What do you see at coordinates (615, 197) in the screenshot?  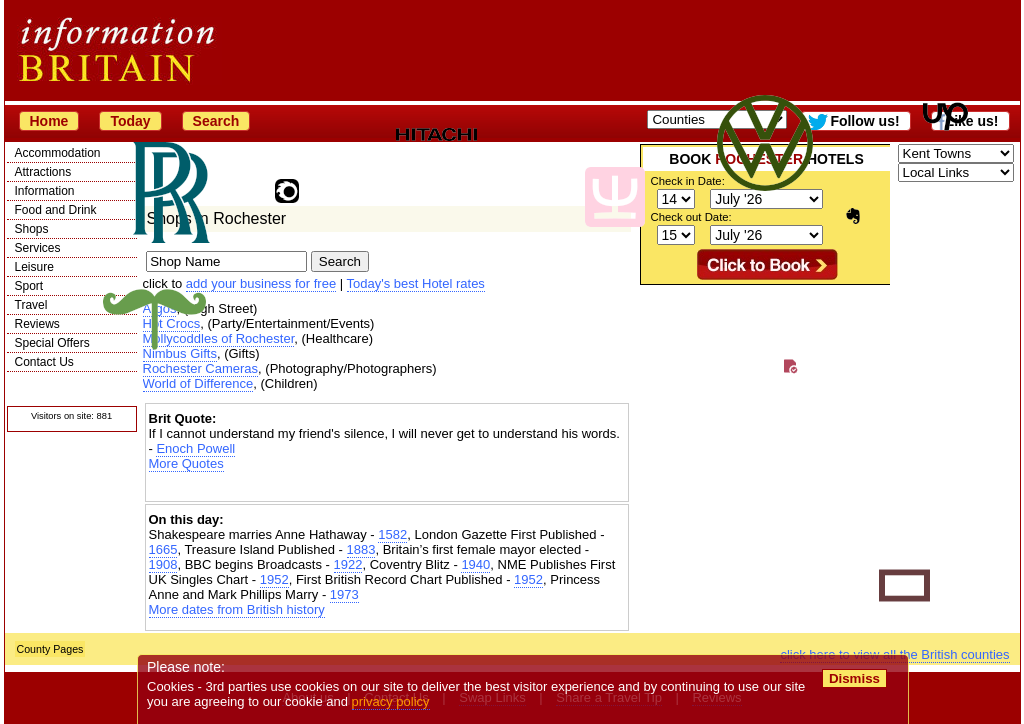 I see `open the Rime input method application` at bounding box center [615, 197].